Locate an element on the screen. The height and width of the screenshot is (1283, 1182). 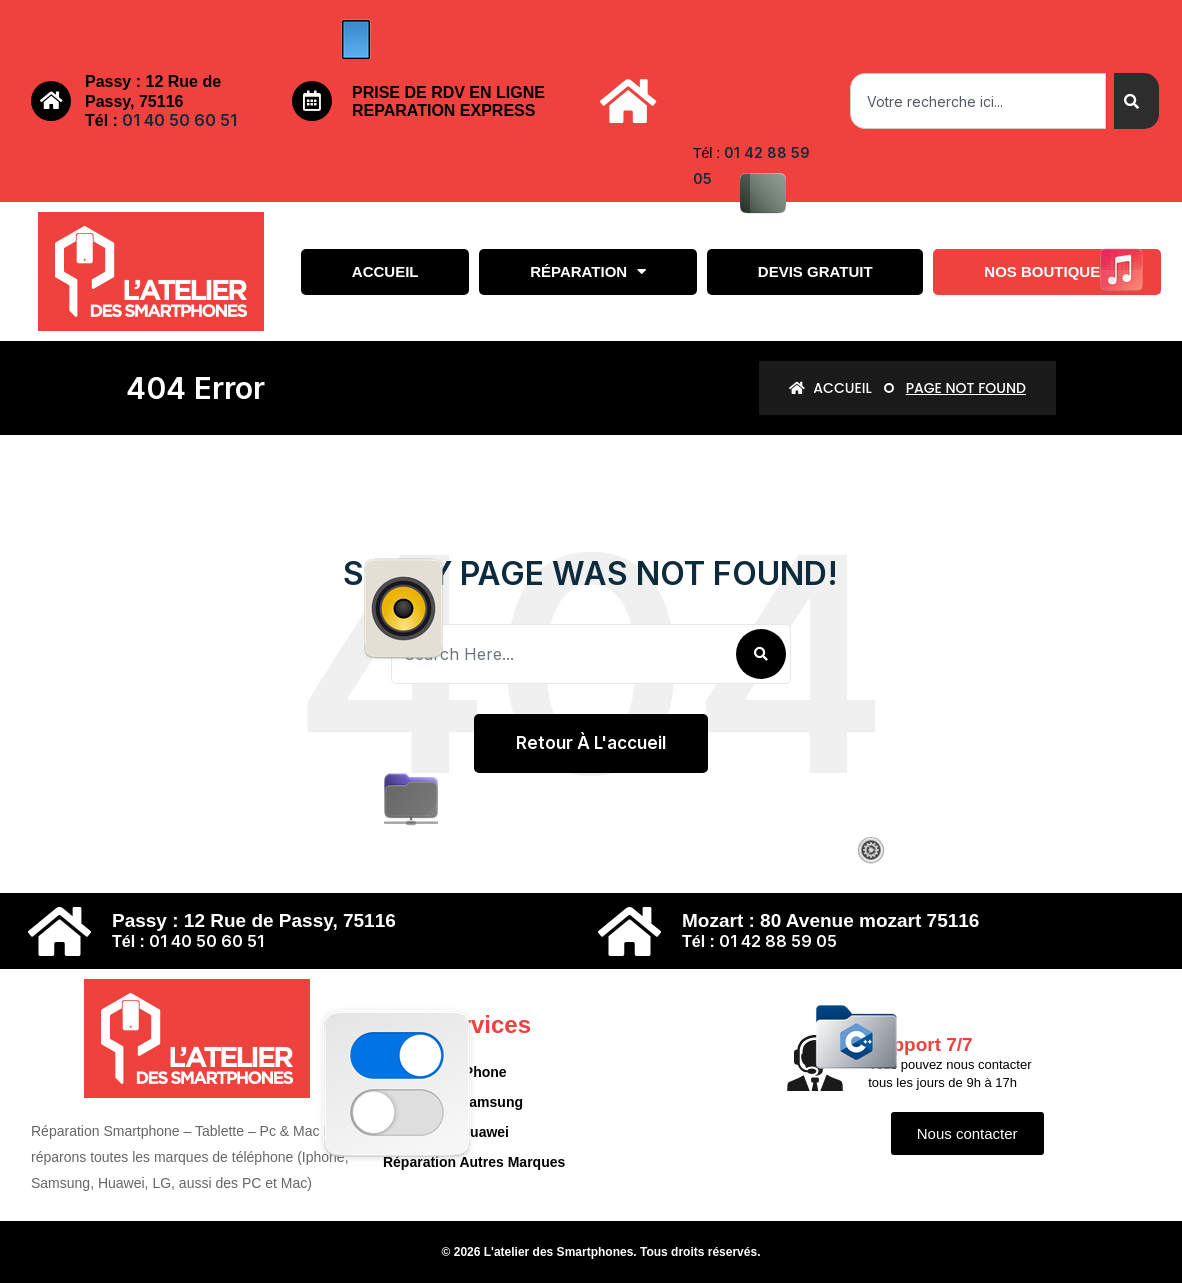
access system sound settings is located at coordinates (403, 608).